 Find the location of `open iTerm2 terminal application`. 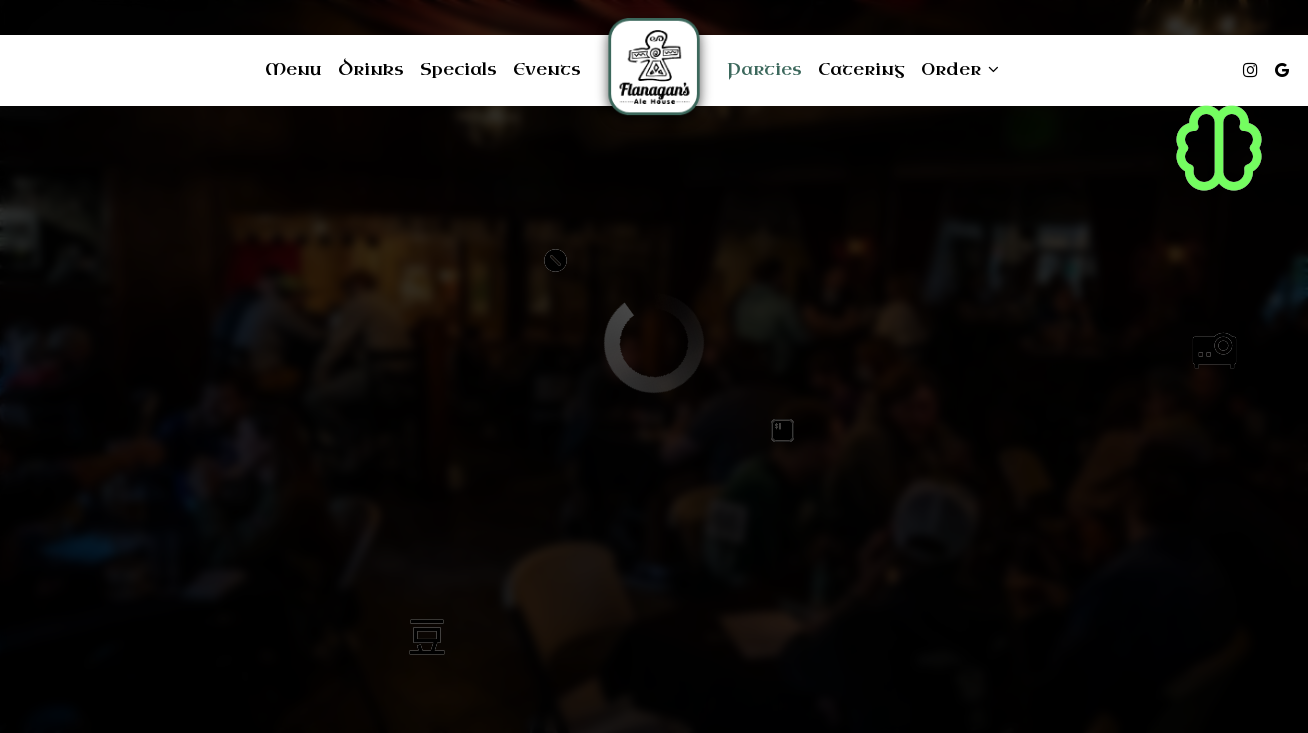

open iTerm2 terminal application is located at coordinates (782, 430).